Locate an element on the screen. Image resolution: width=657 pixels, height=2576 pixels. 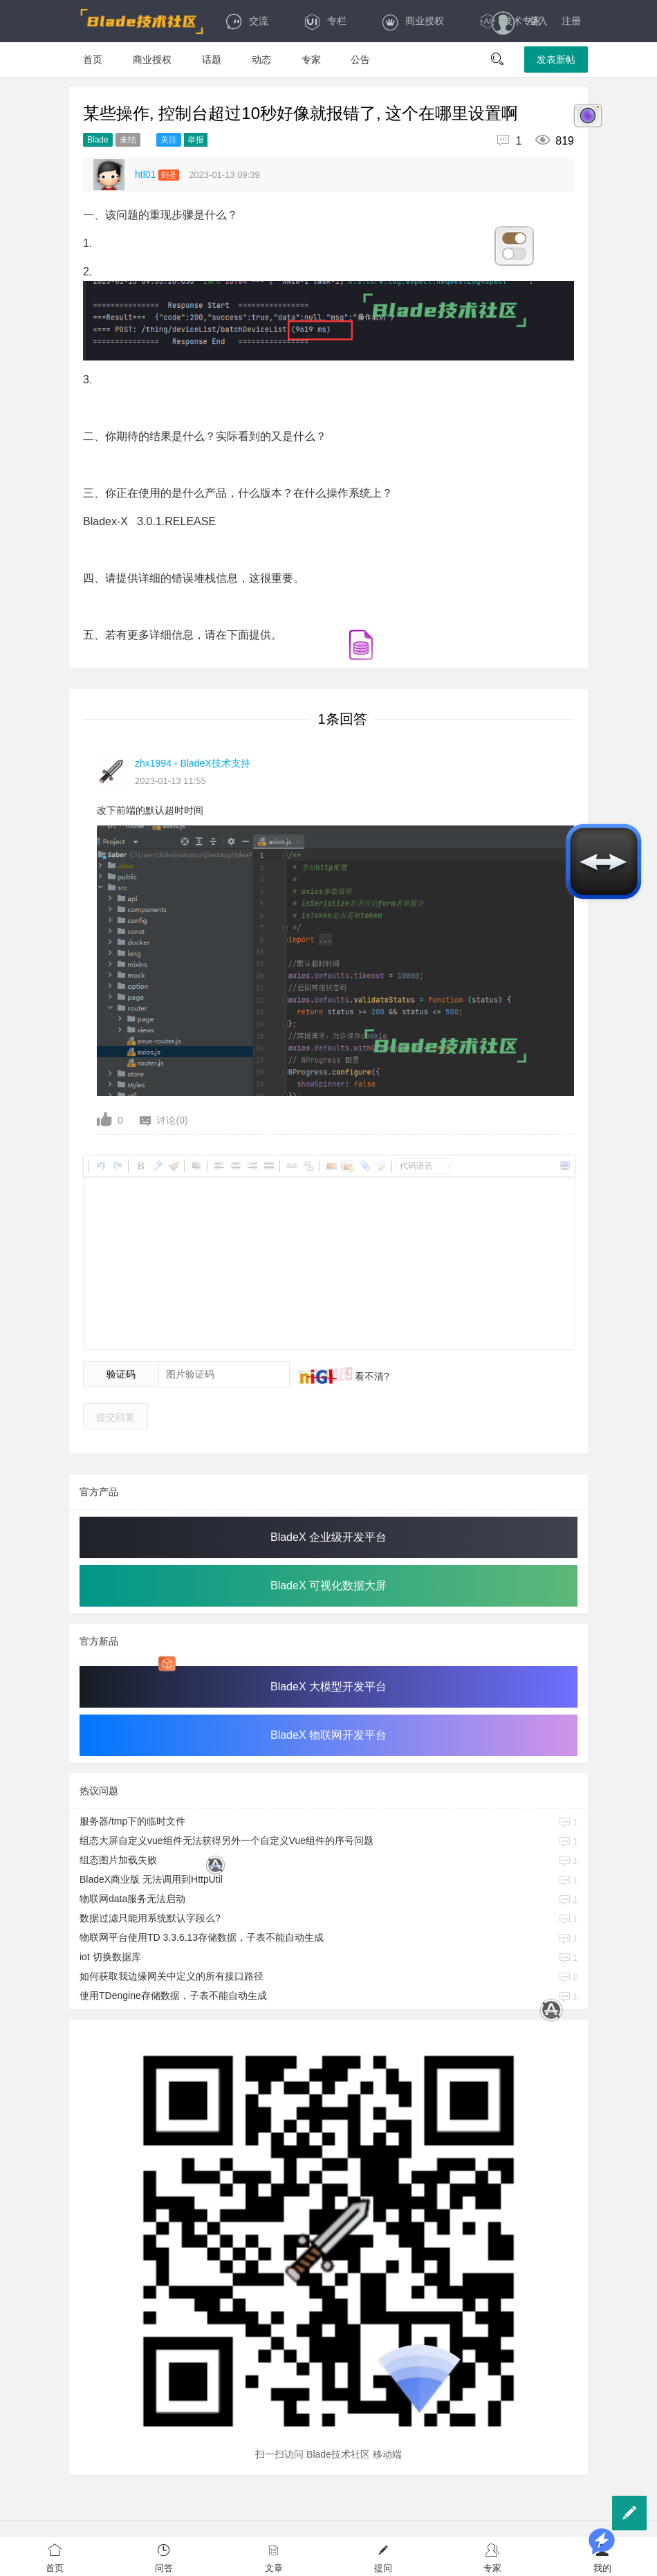
open gnome tweaks settings is located at coordinates (514, 246).